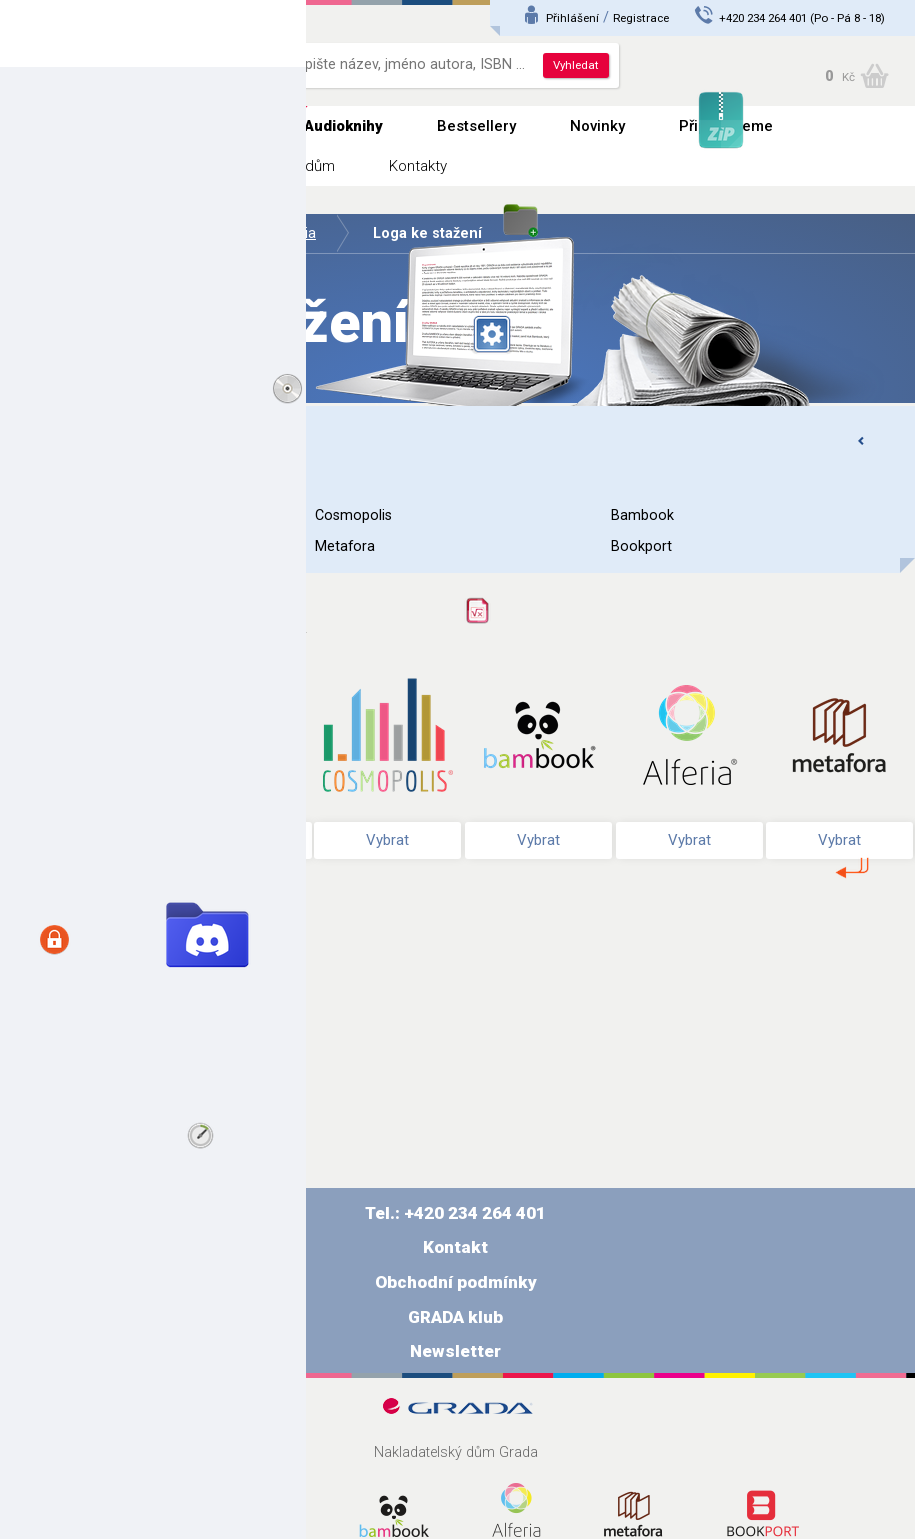 This screenshot has height=1539, width=915. I want to click on a compressed zip file, so click(721, 120).